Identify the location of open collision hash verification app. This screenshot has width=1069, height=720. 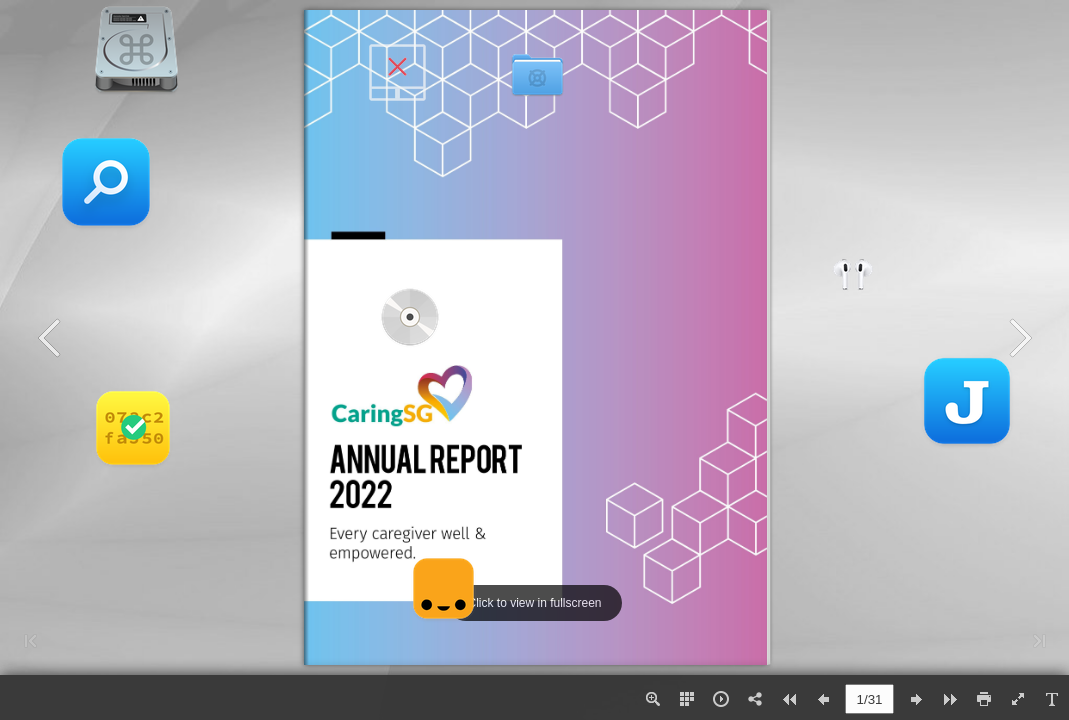
(133, 428).